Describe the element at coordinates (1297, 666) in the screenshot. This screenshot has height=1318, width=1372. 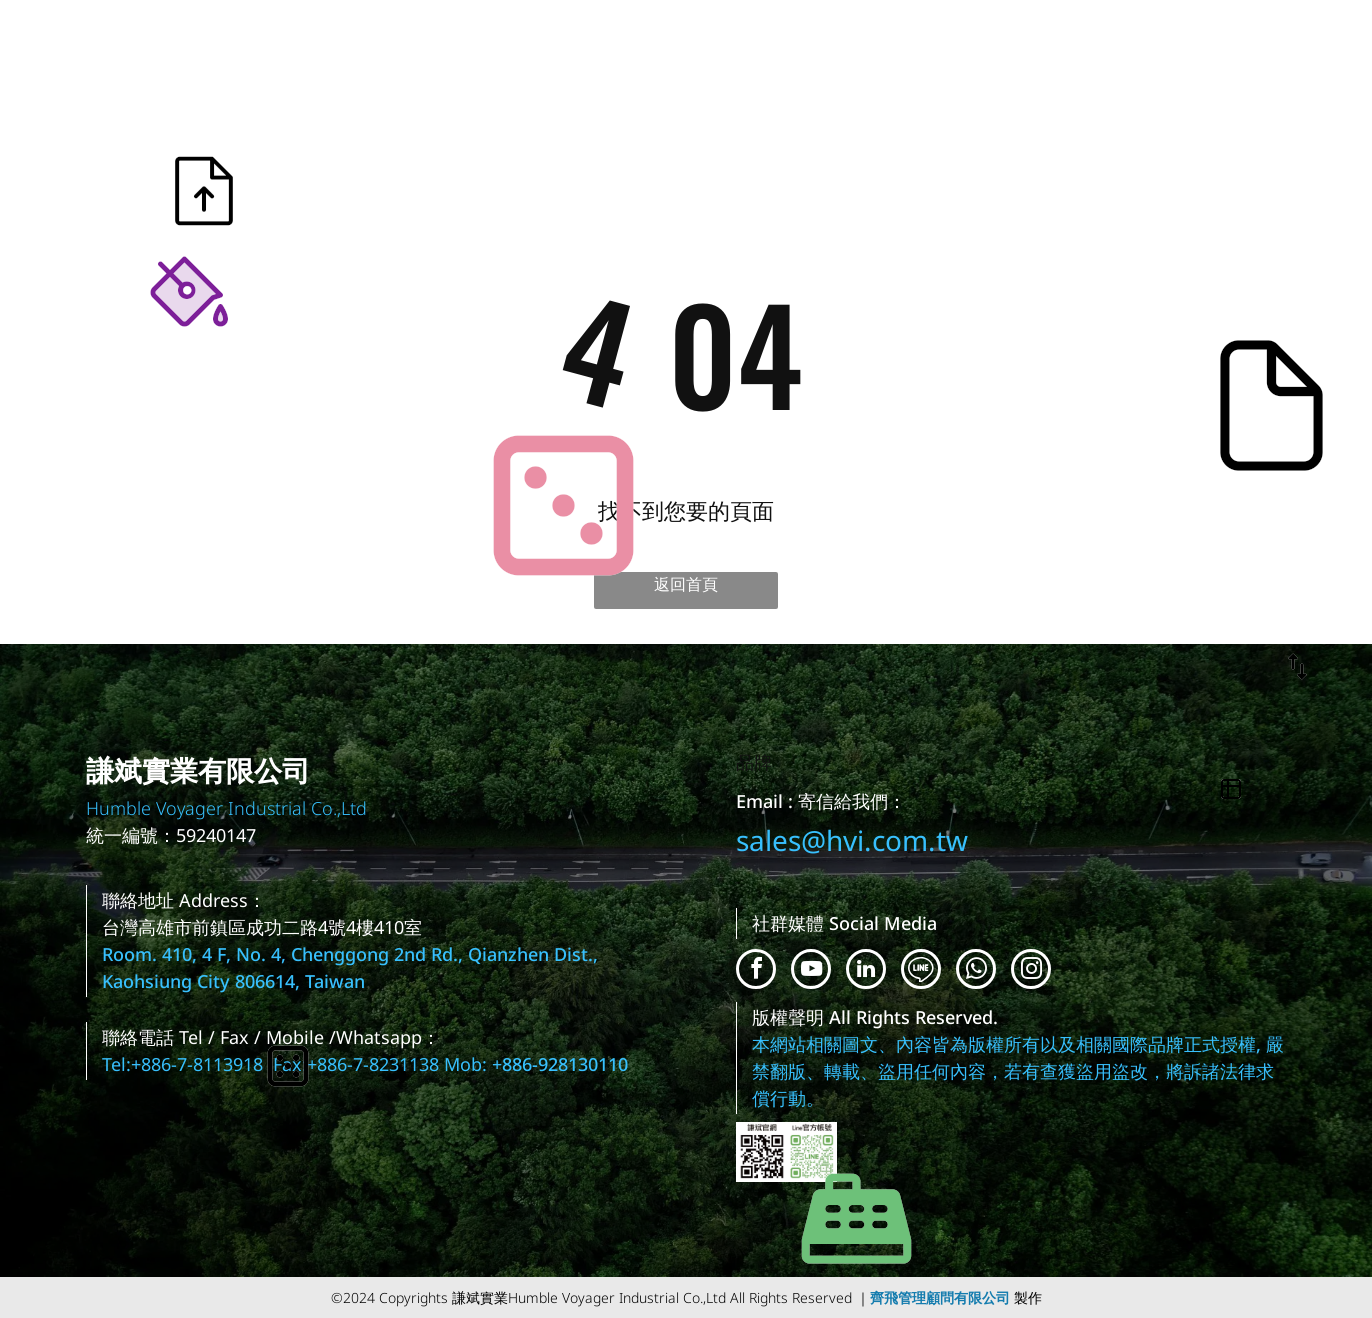
I see `swap or reverse the order of items` at that location.